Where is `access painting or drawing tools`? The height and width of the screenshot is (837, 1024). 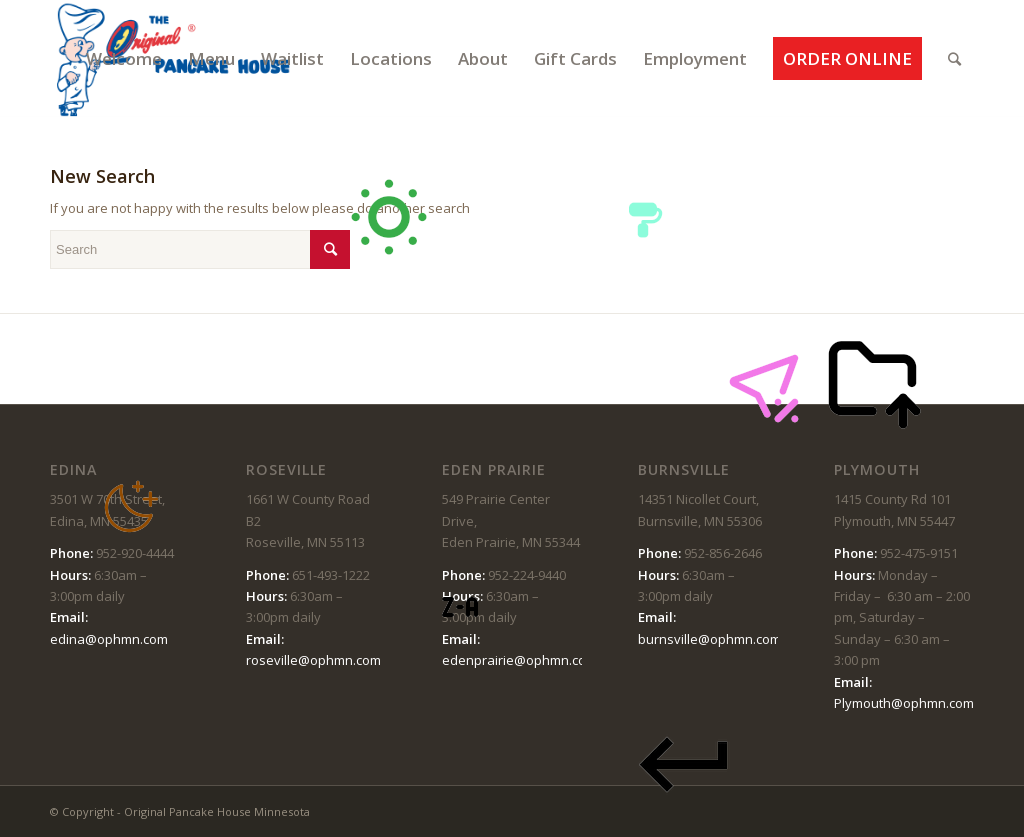 access painting or drawing tools is located at coordinates (643, 220).